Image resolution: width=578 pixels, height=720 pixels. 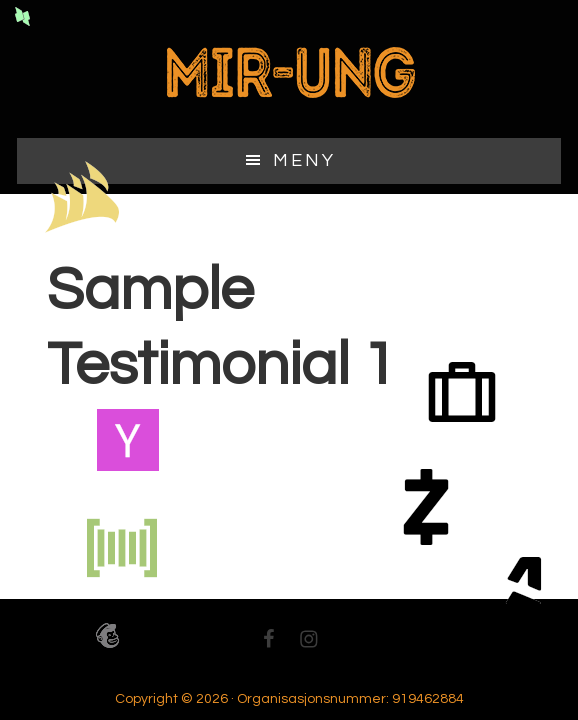 I want to click on visit dblp computer science bibliography, so click(x=22, y=16).